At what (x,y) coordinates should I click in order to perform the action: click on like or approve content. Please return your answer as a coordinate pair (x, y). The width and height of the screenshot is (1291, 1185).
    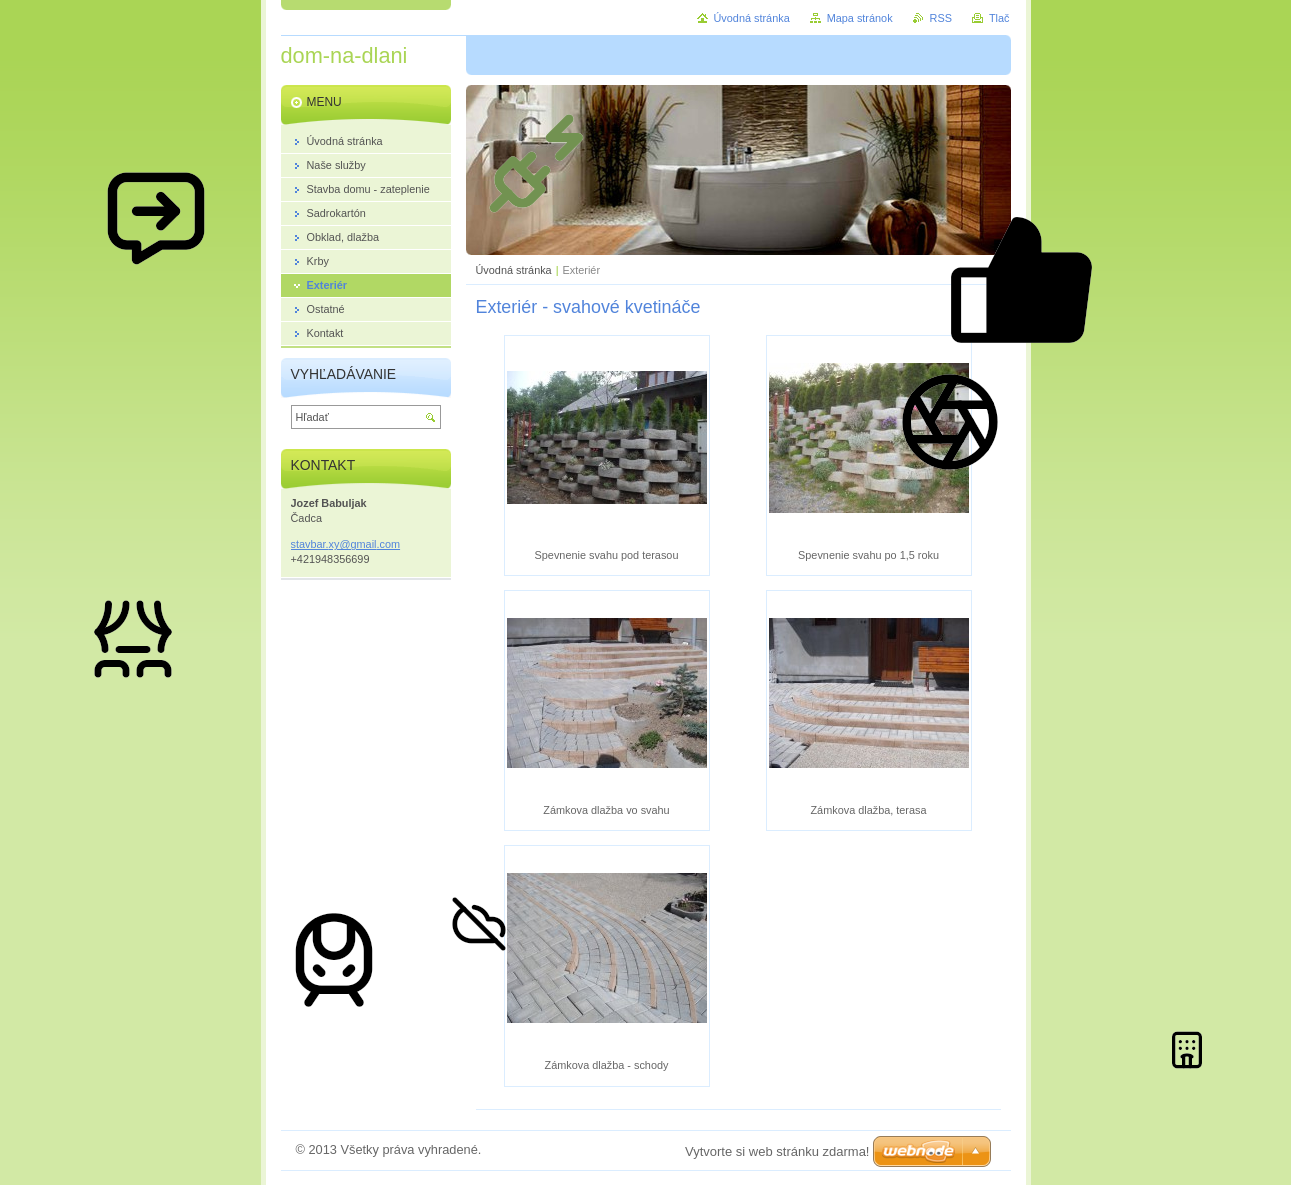
    Looking at the image, I should click on (1021, 287).